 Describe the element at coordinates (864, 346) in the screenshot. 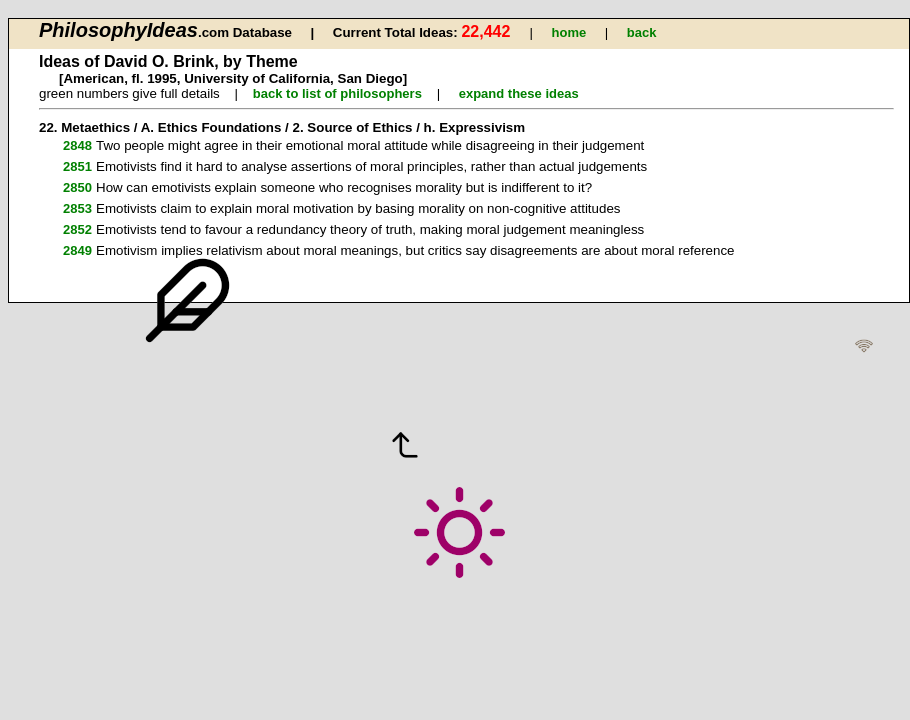

I see `indicates wireless network connection status` at that location.